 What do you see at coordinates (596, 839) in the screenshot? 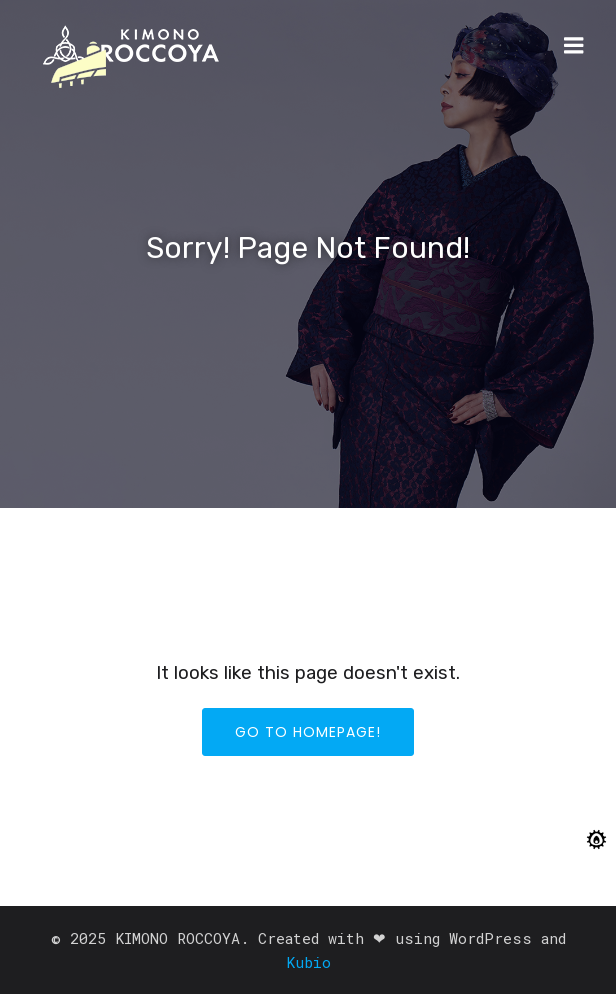
I see `settings for oil or fluid-related features` at bounding box center [596, 839].